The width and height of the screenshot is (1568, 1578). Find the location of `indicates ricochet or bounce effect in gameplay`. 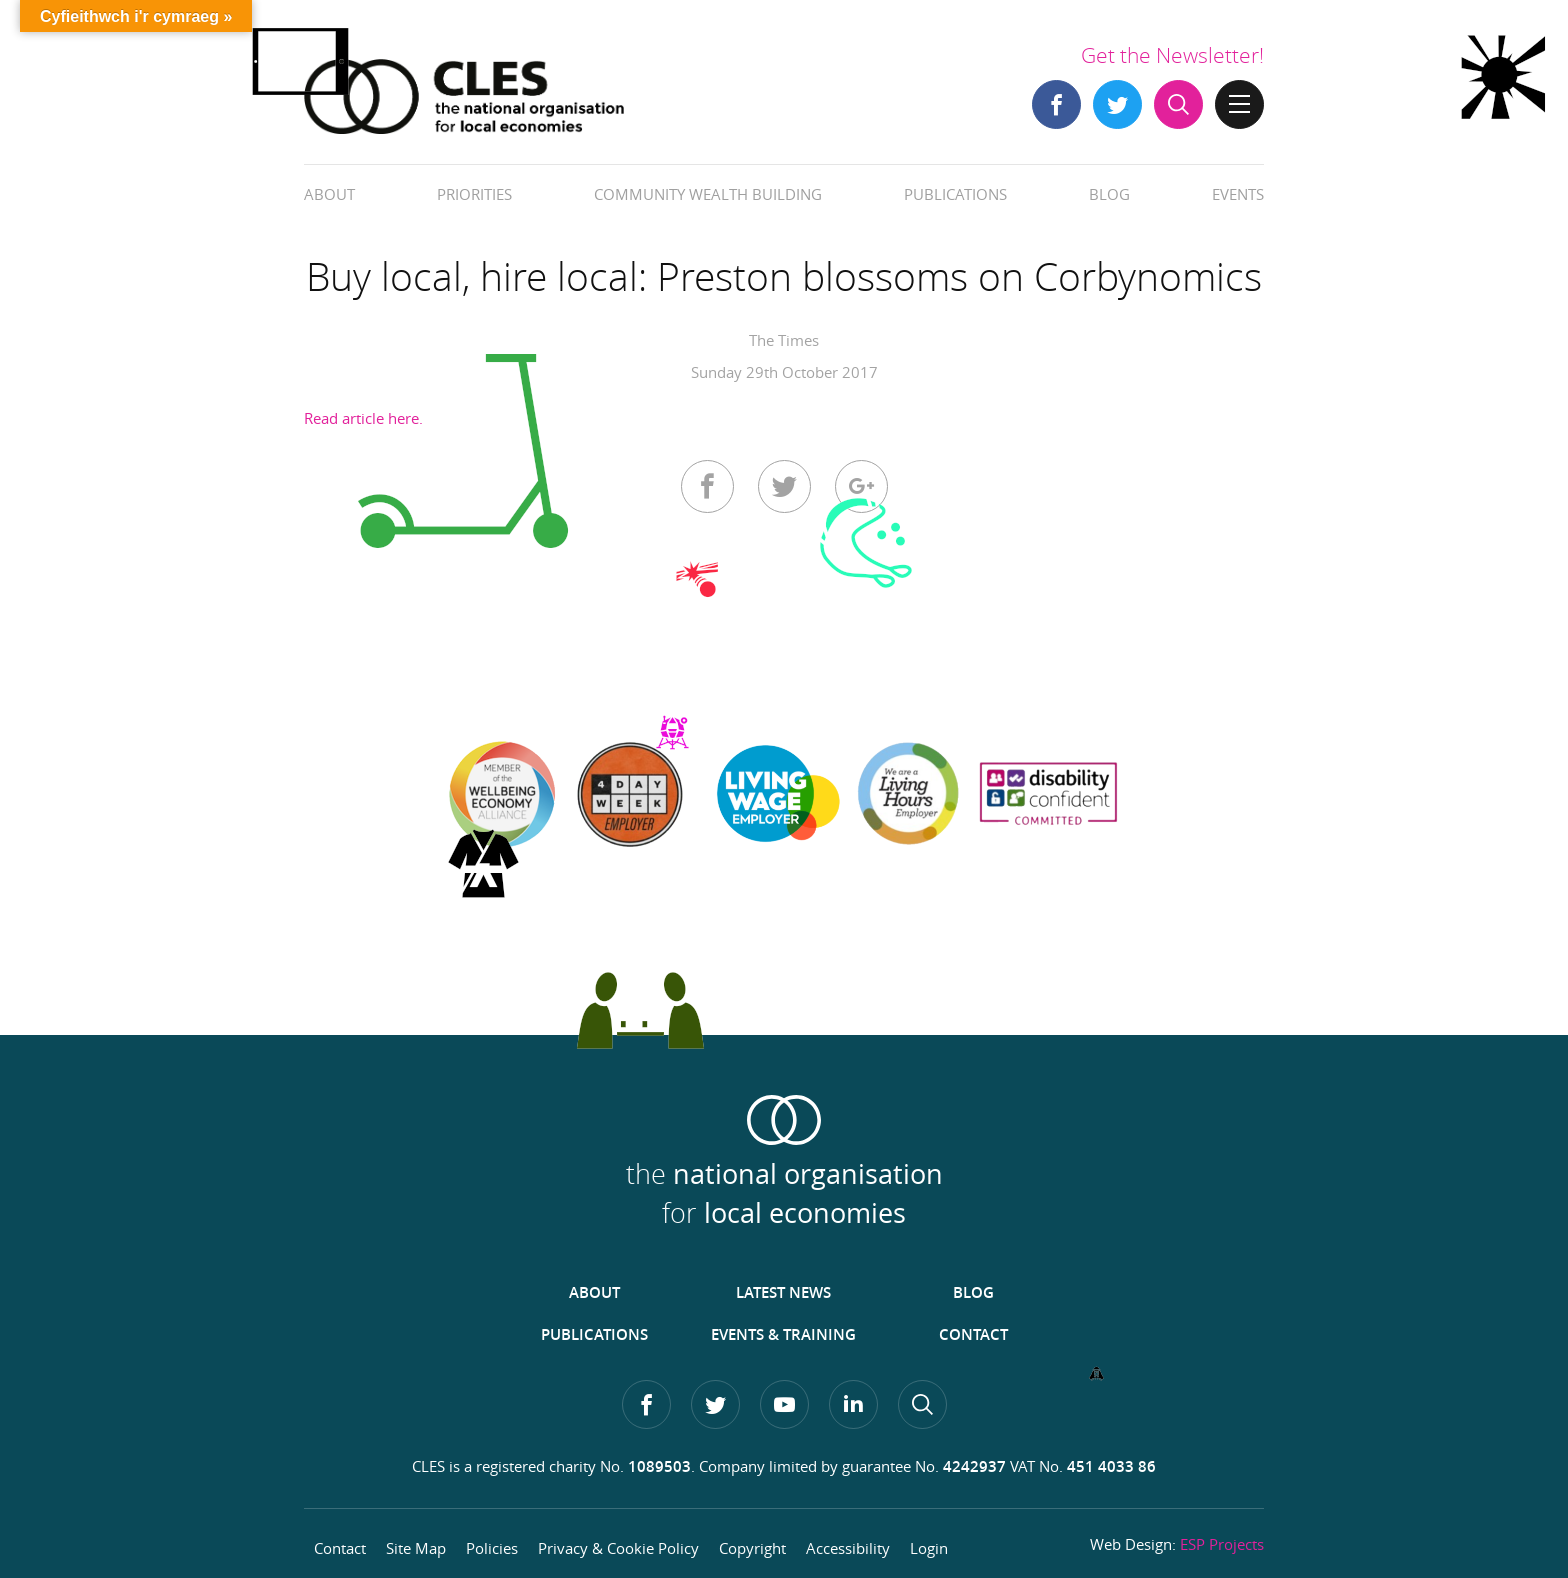

indicates ricochet or bounce effect in gameplay is located at coordinates (697, 579).